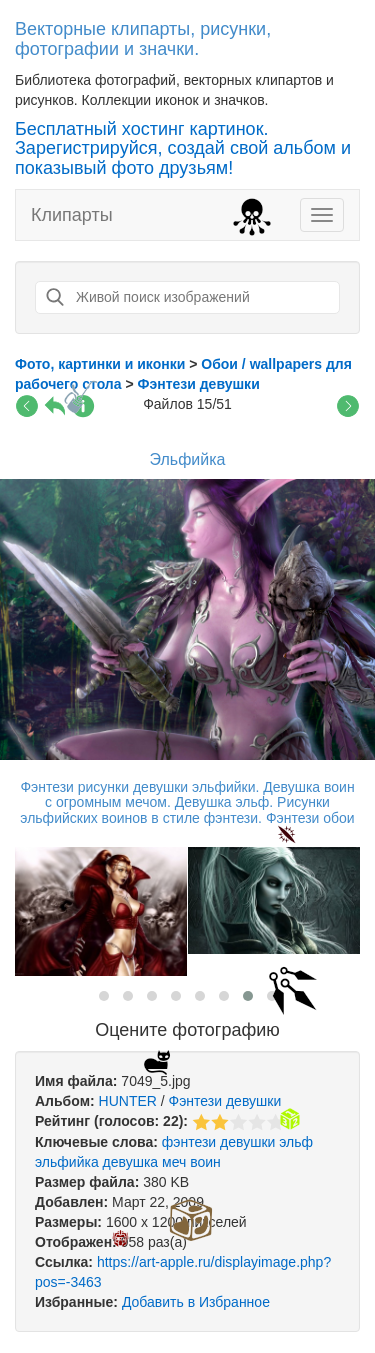  What do you see at coordinates (81, 397) in the screenshot?
I see `apply lubrication or maintenance to equipment` at bounding box center [81, 397].